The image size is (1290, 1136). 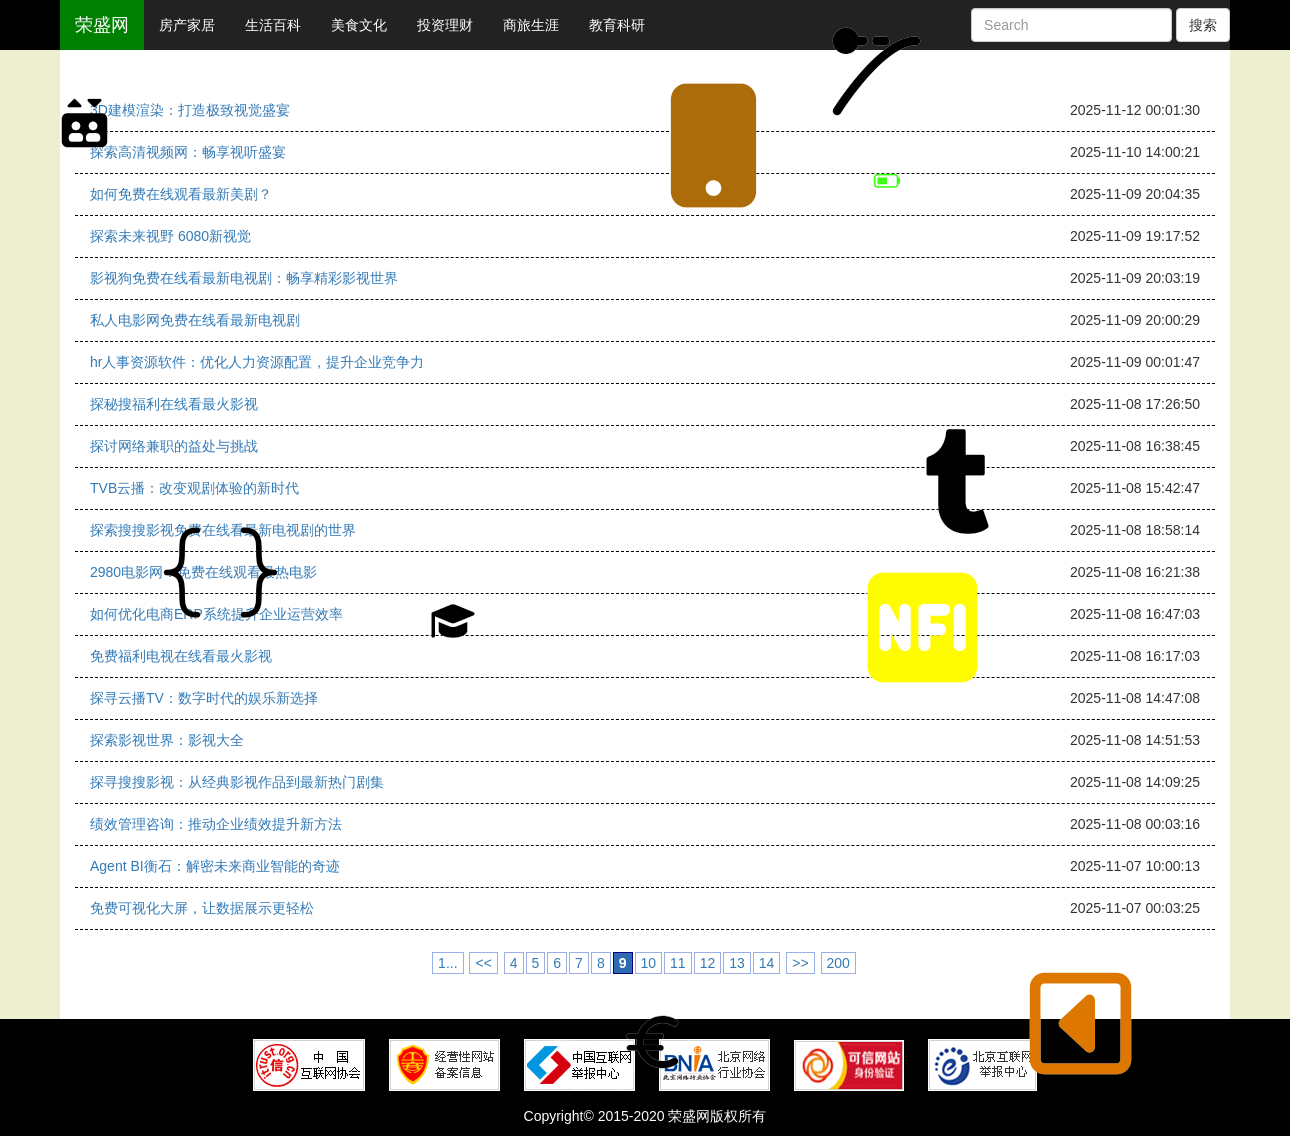 I want to click on navigate to the previous item or screen, so click(x=1080, y=1023).